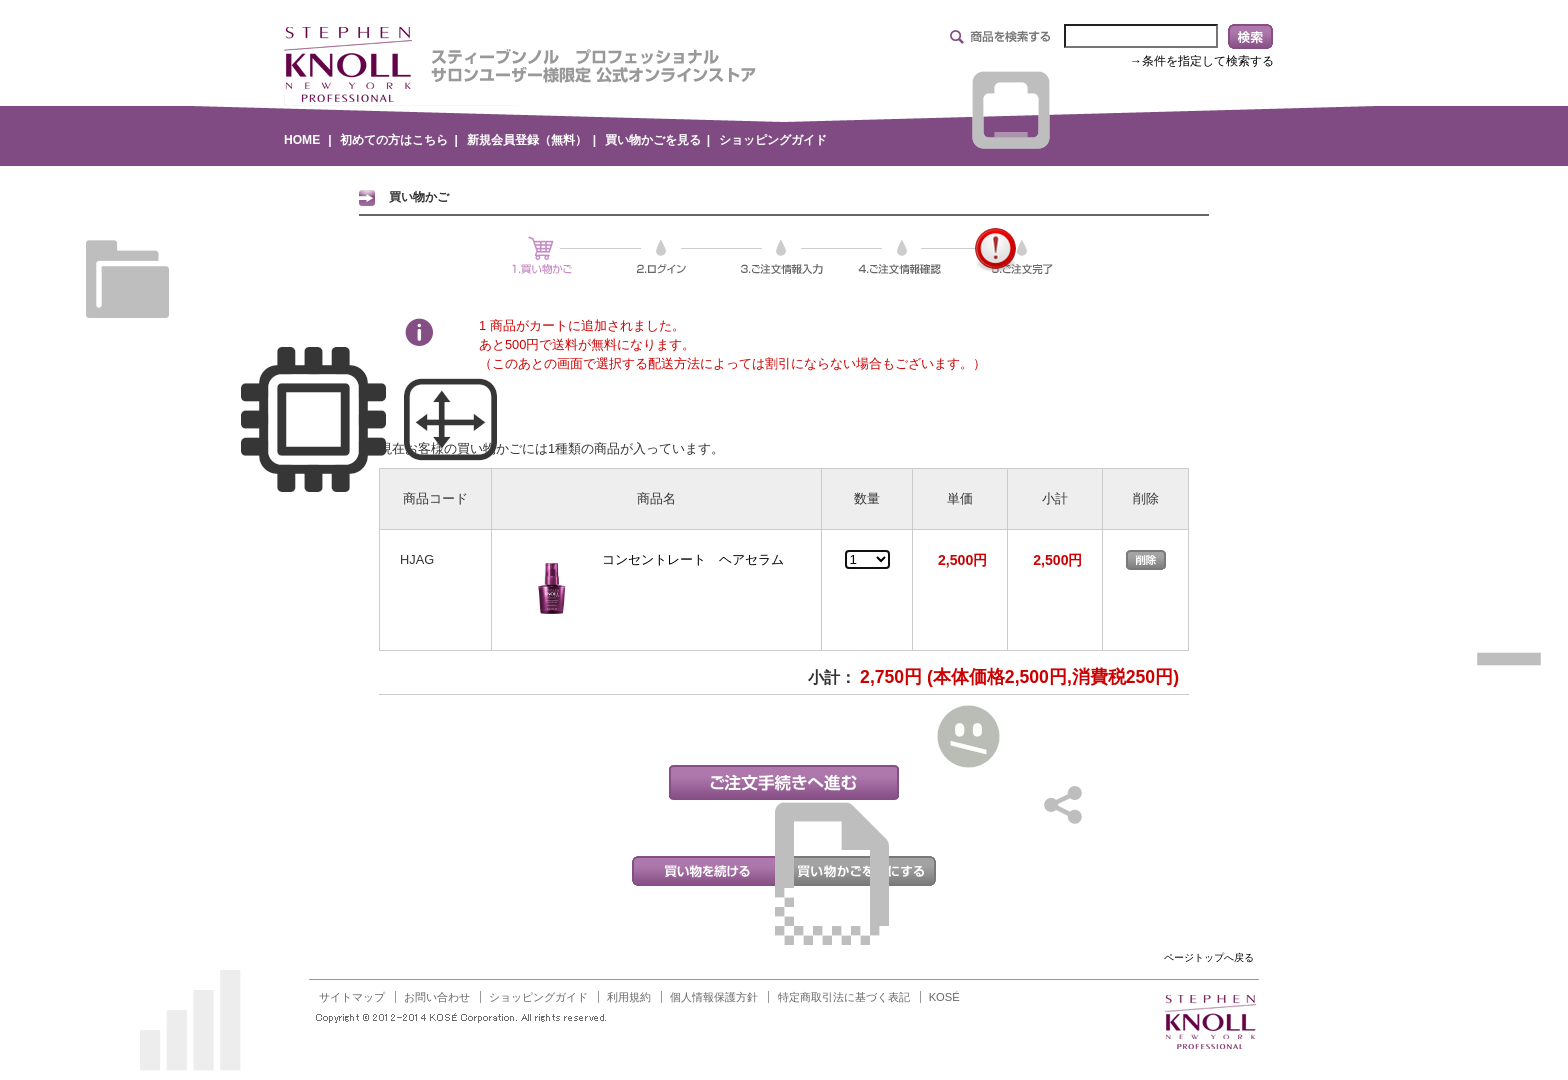 The image size is (1568, 1080). I want to click on open public shared folder, so click(1063, 805).